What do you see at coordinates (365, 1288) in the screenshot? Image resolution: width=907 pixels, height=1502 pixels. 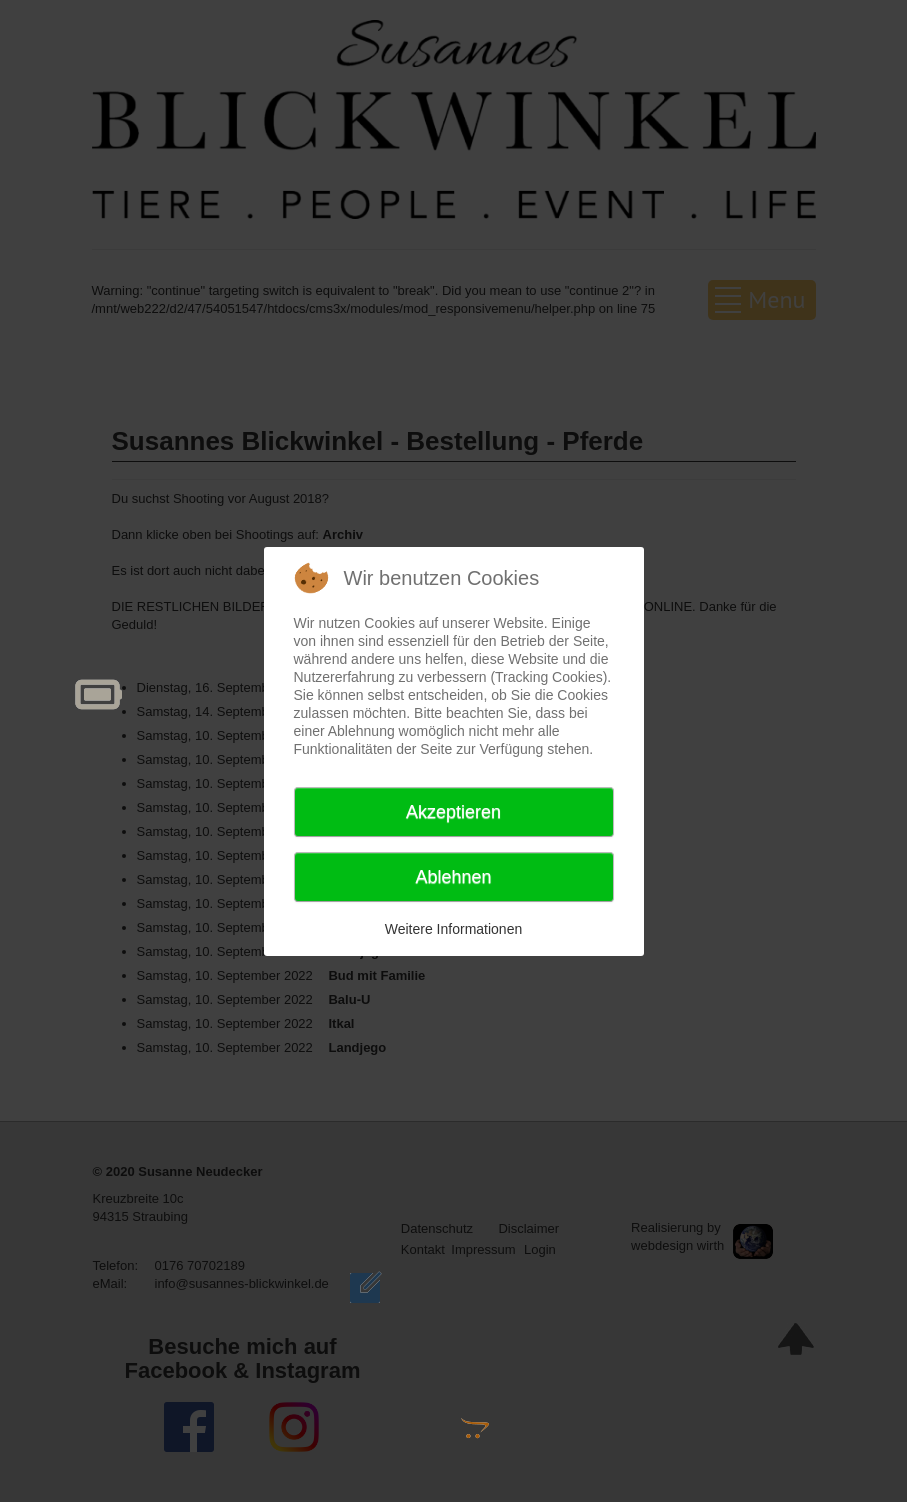 I see `edit or compose a new document` at bounding box center [365, 1288].